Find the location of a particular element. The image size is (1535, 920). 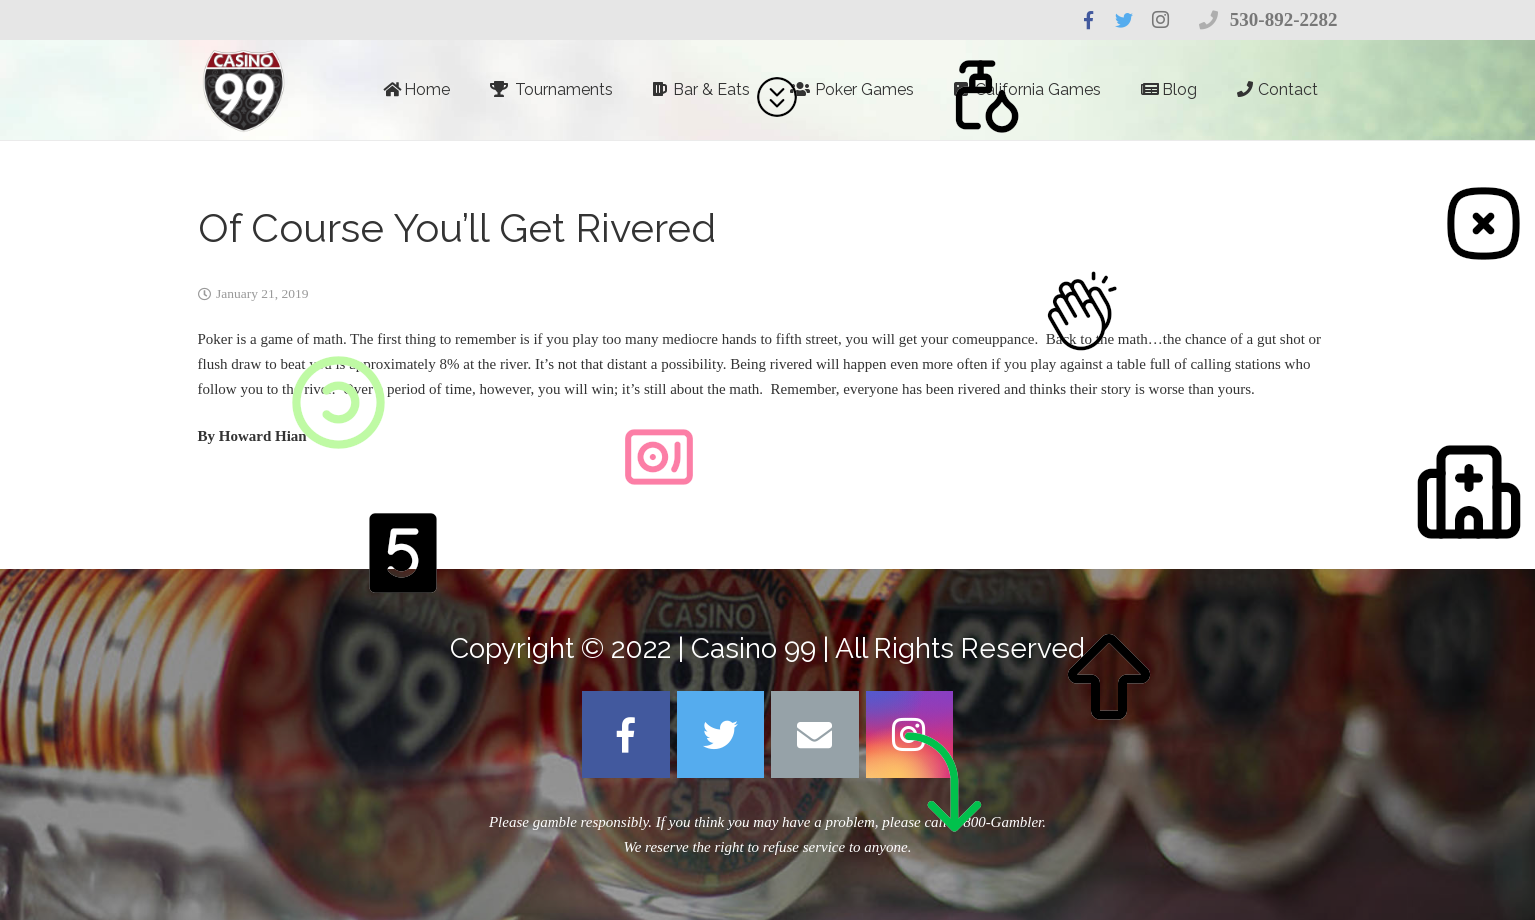

close or dismiss a modal window is located at coordinates (1483, 223).